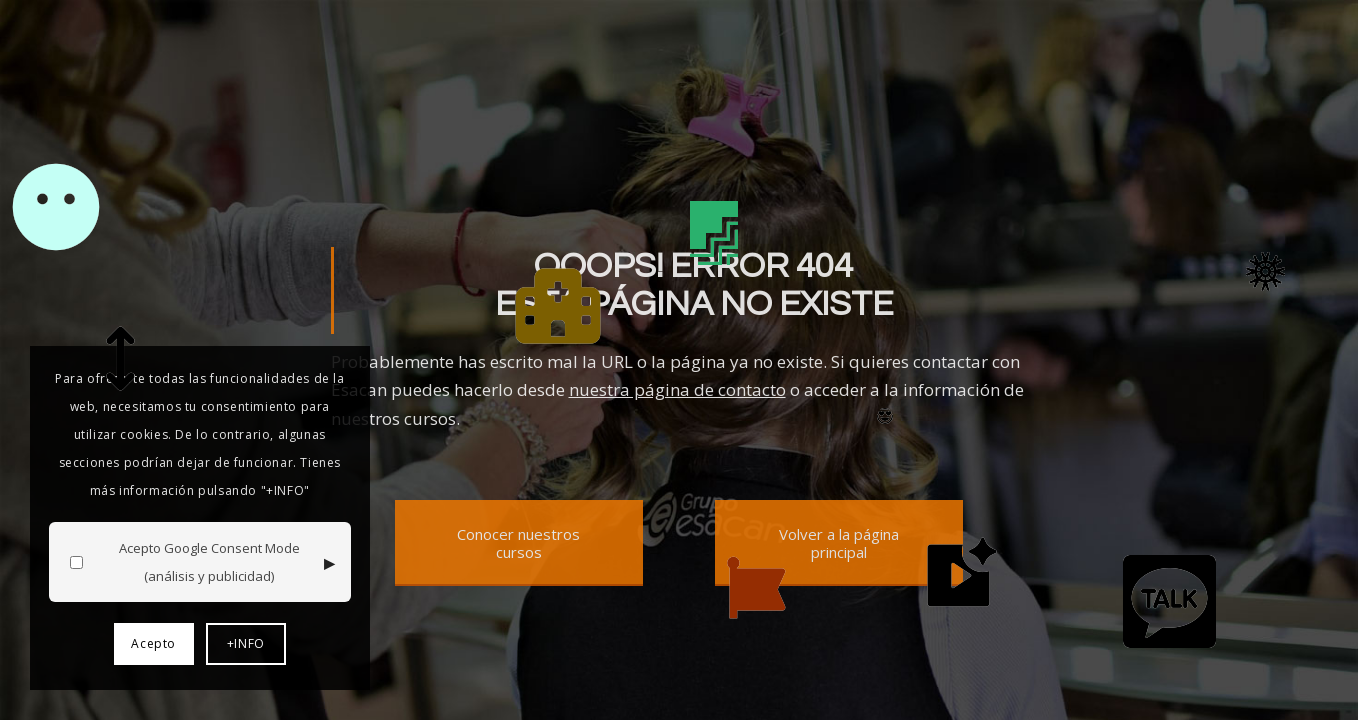 The width and height of the screenshot is (1358, 720). Describe the element at coordinates (558, 306) in the screenshot. I see `find nearby hospitals or medical facilities` at that location.